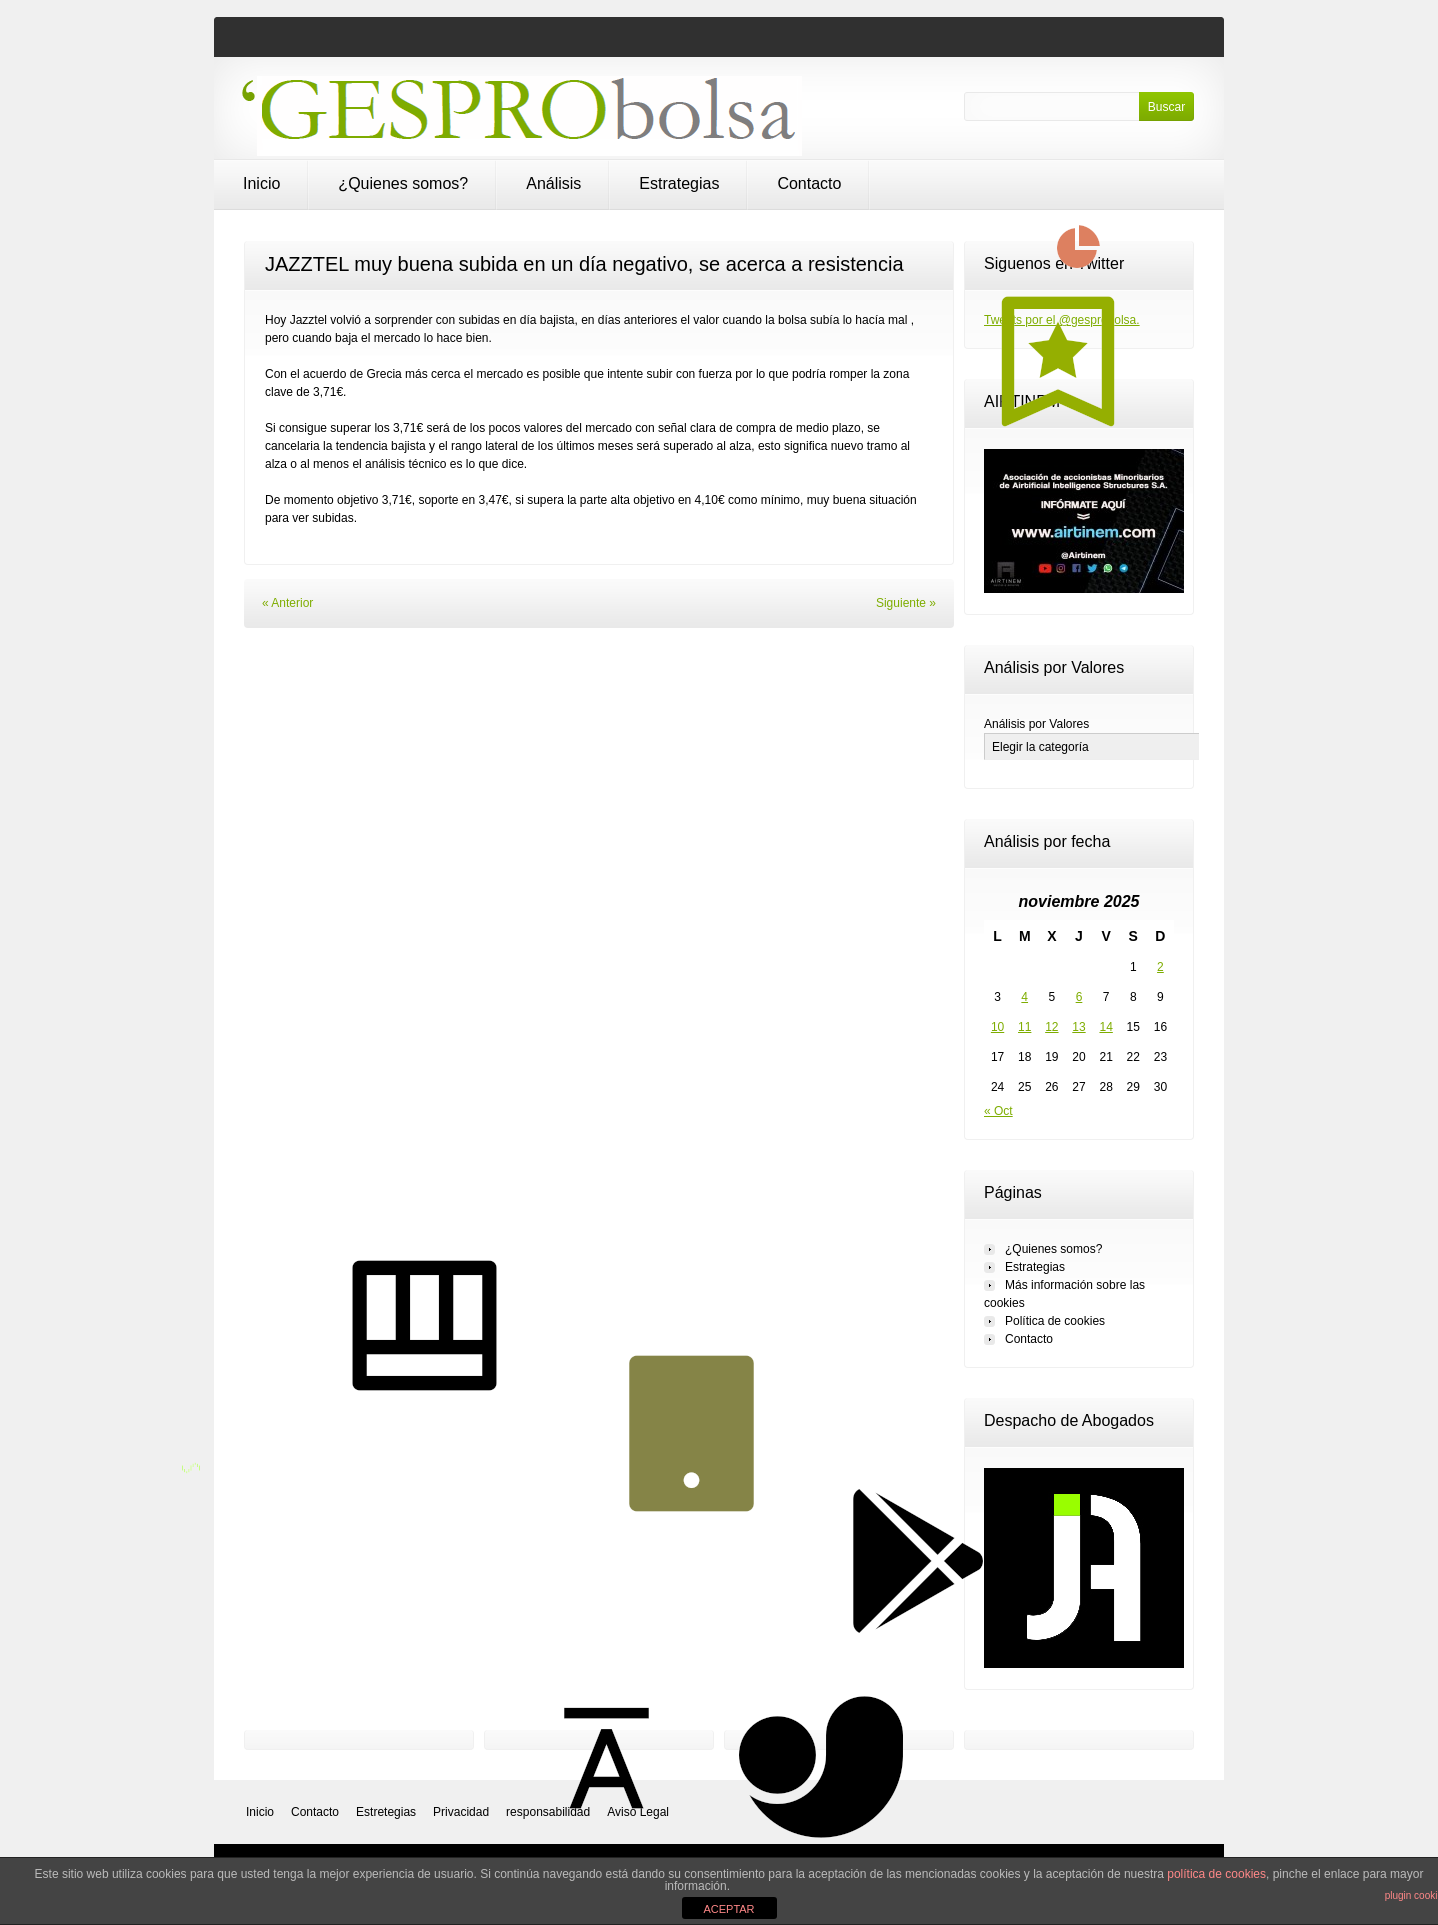 The image size is (1438, 1925). Describe the element at coordinates (1058, 359) in the screenshot. I see `bookmark this item as a favorite` at that location.